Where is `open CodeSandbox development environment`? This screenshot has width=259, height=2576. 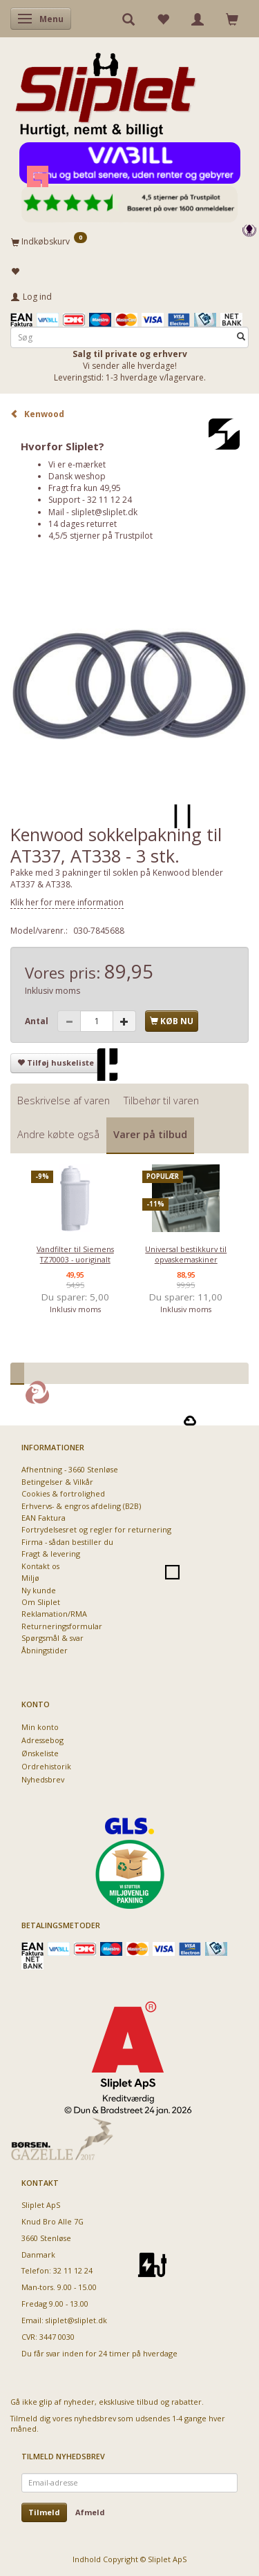
open CodeSandbox development environment is located at coordinates (172, 1572).